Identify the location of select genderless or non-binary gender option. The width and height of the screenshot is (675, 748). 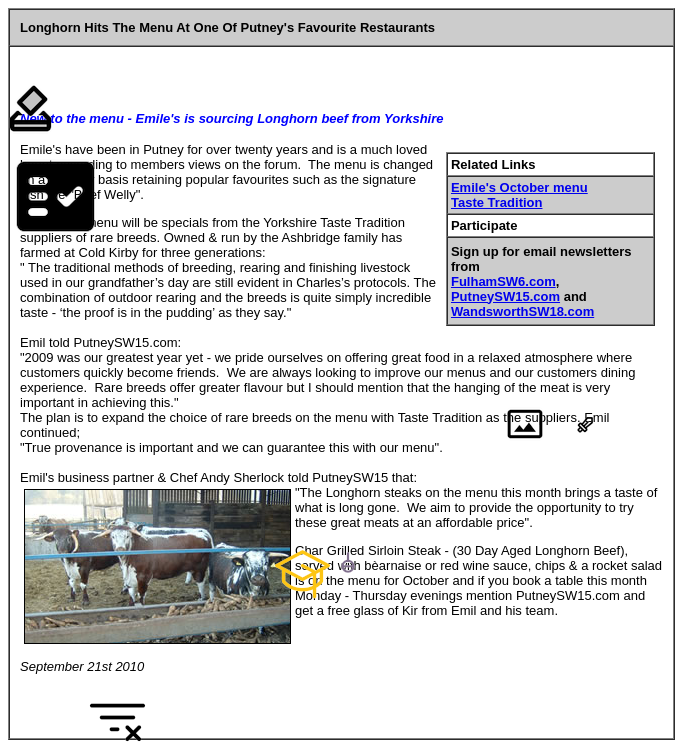
(348, 563).